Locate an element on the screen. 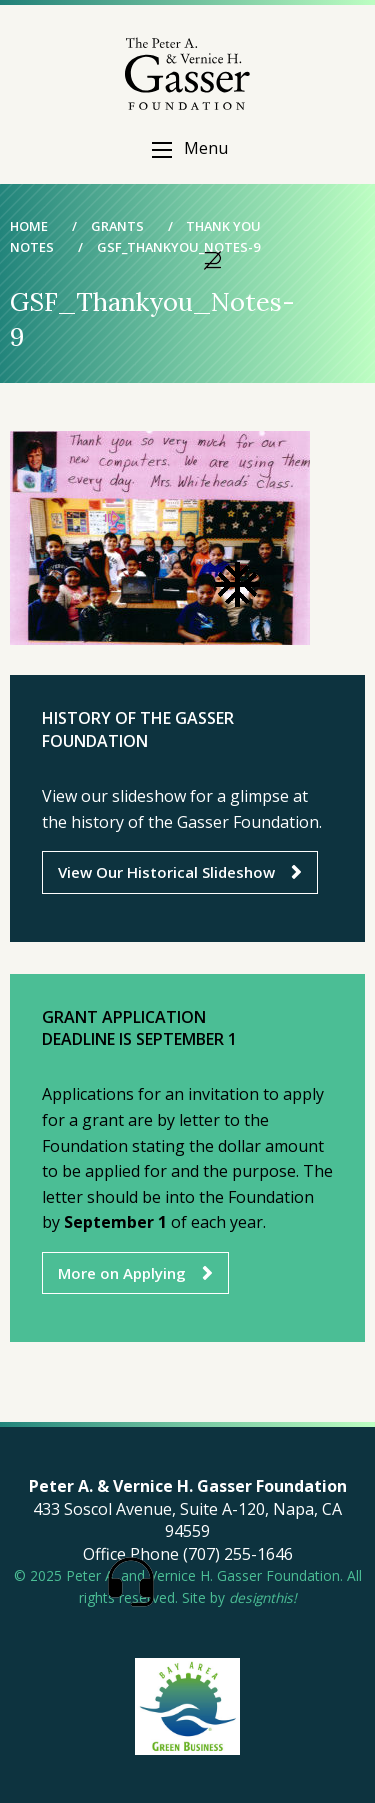 The width and height of the screenshot is (375, 1803). skip forward or jump to the end is located at coordinates (112, 518).